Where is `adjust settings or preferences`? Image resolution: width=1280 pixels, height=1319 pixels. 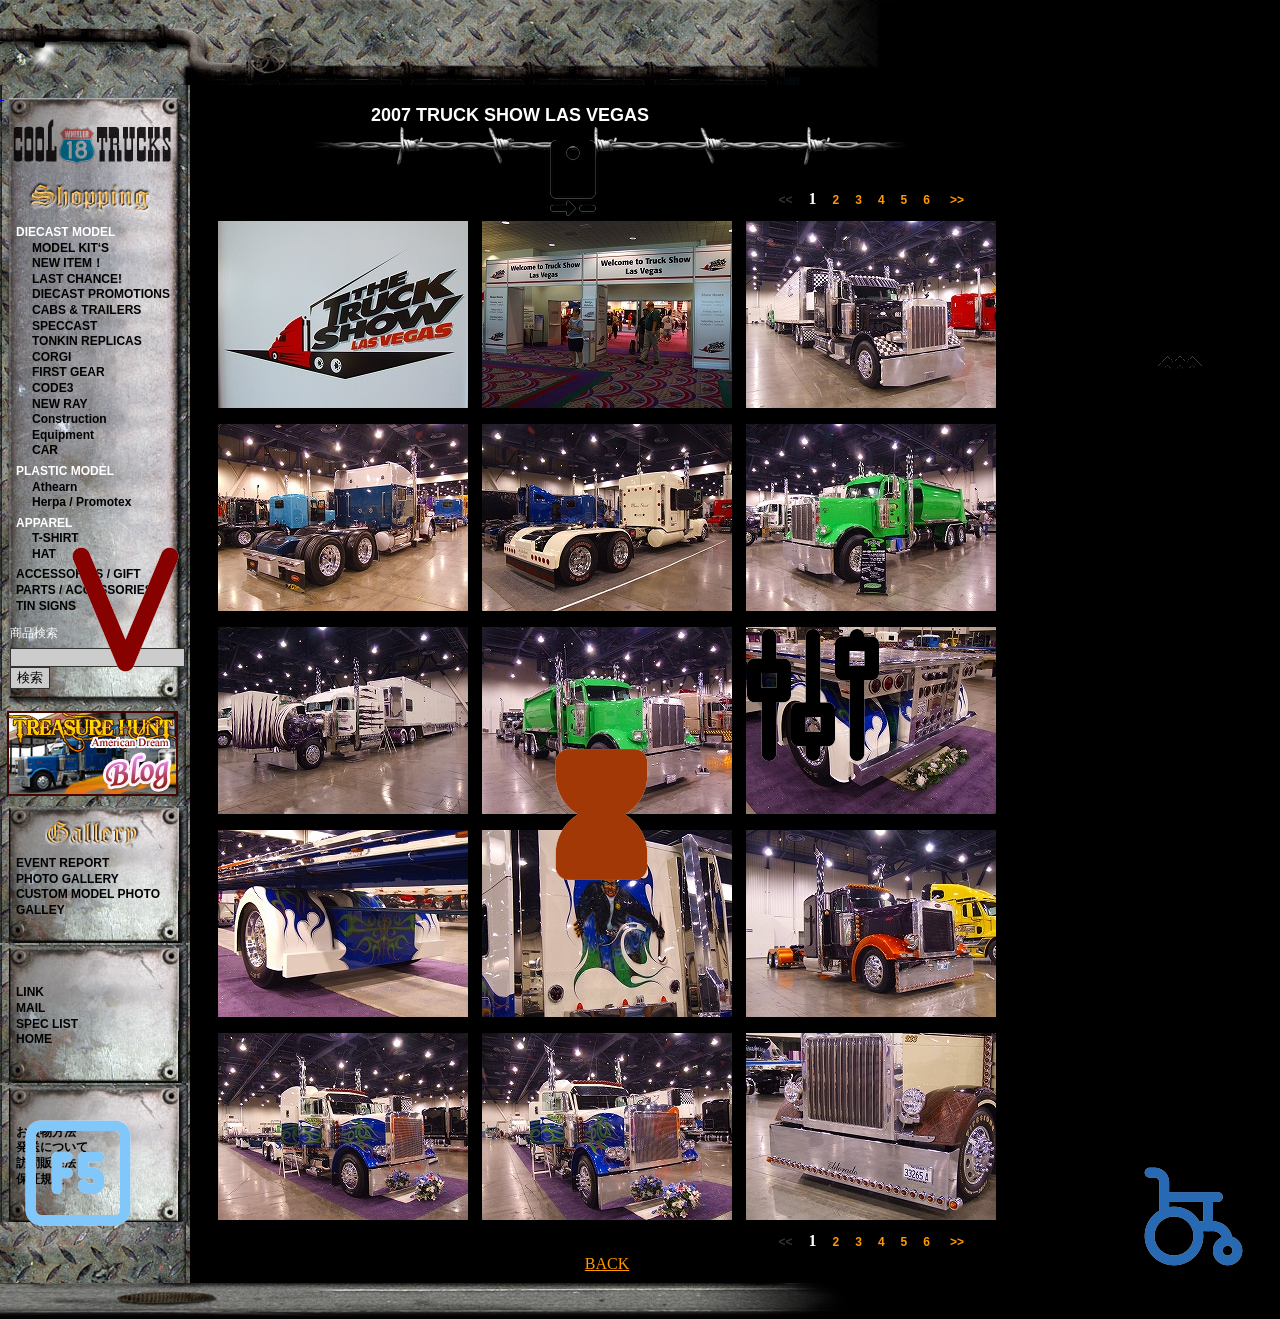
adjust settings or preferences is located at coordinates (813, 695).